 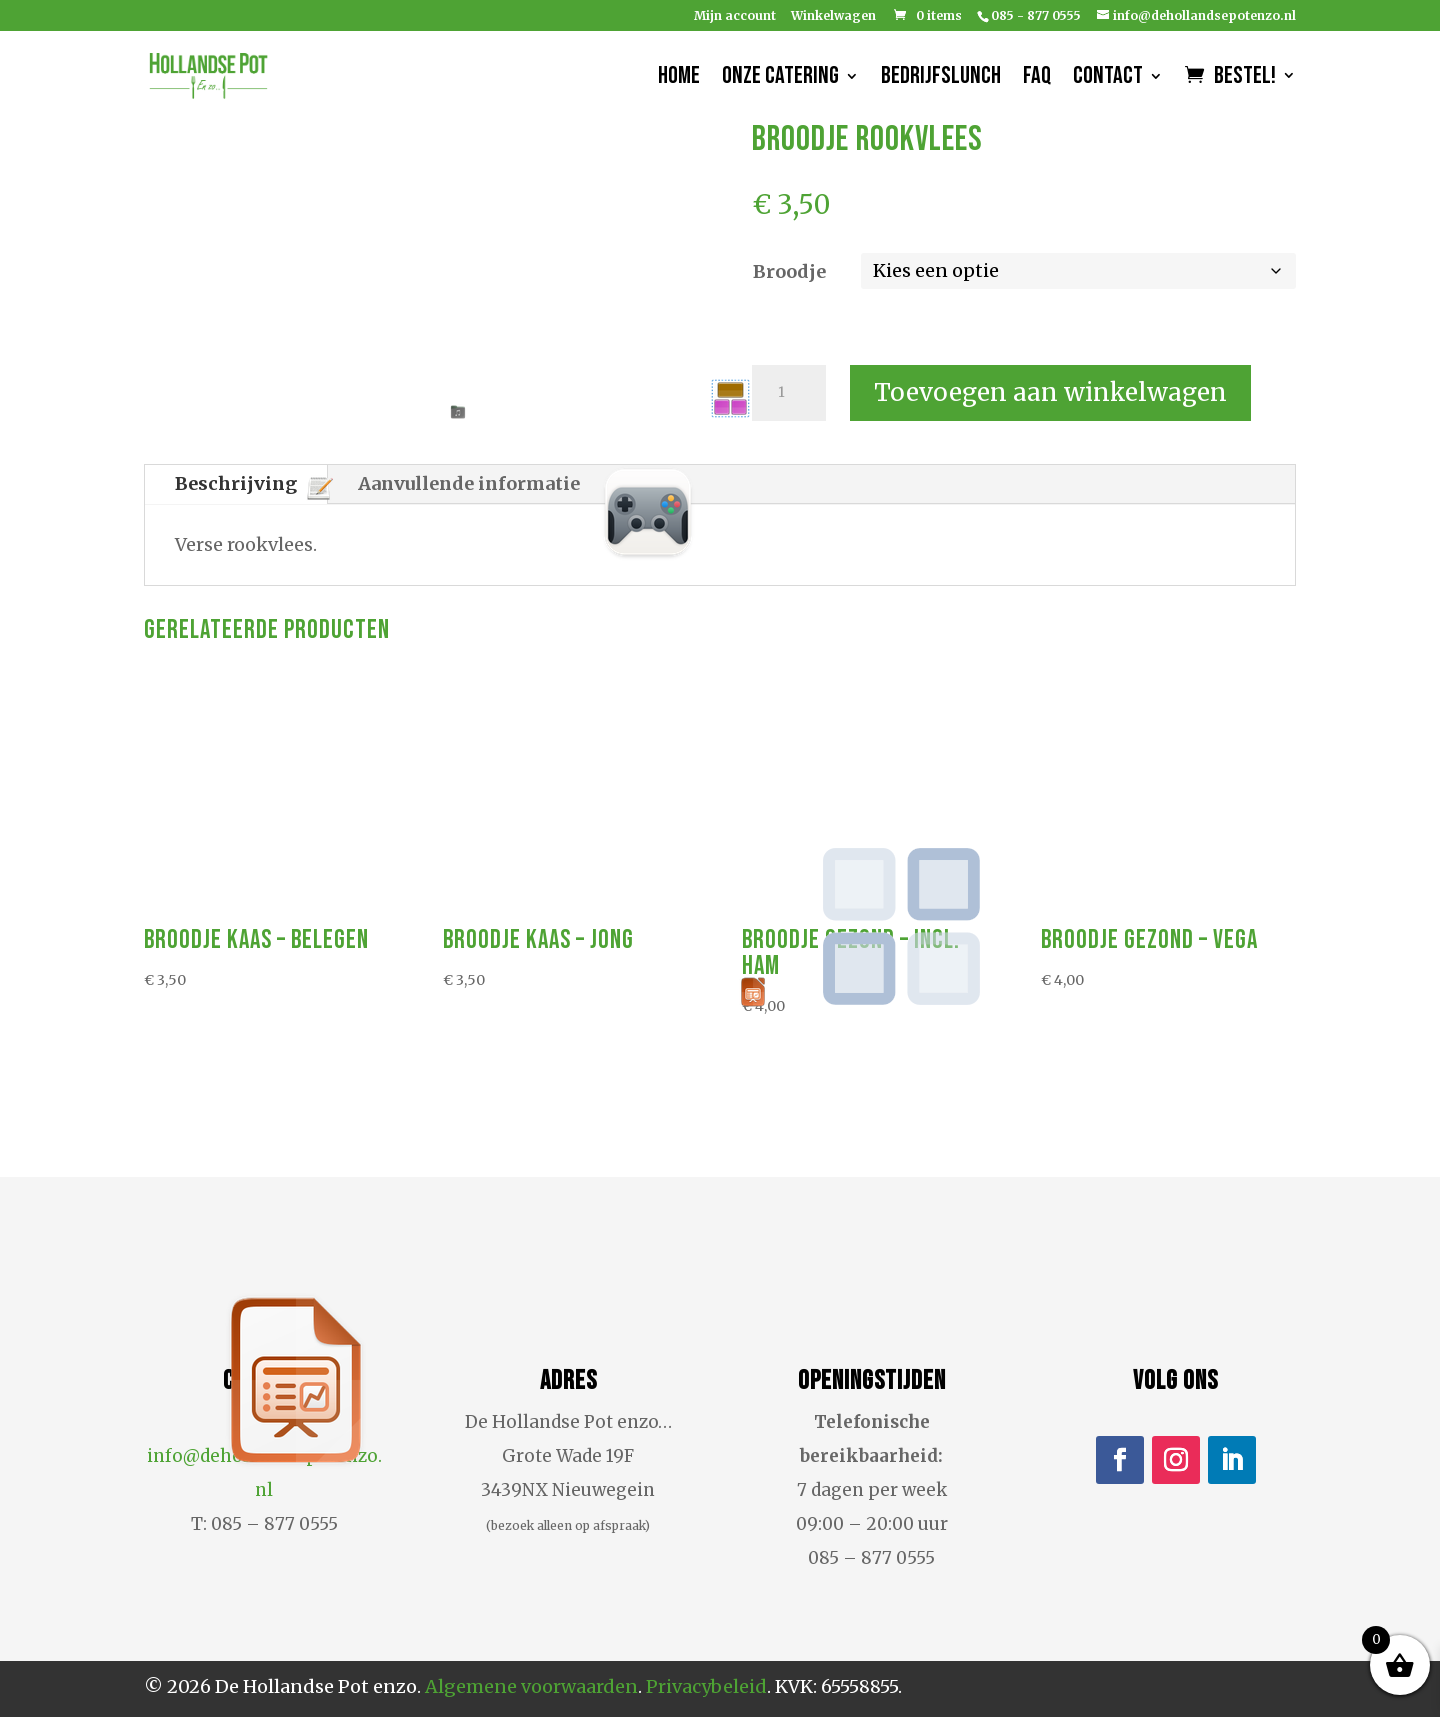 I want to click on select all items in the current view, so click(x=730, y=398).